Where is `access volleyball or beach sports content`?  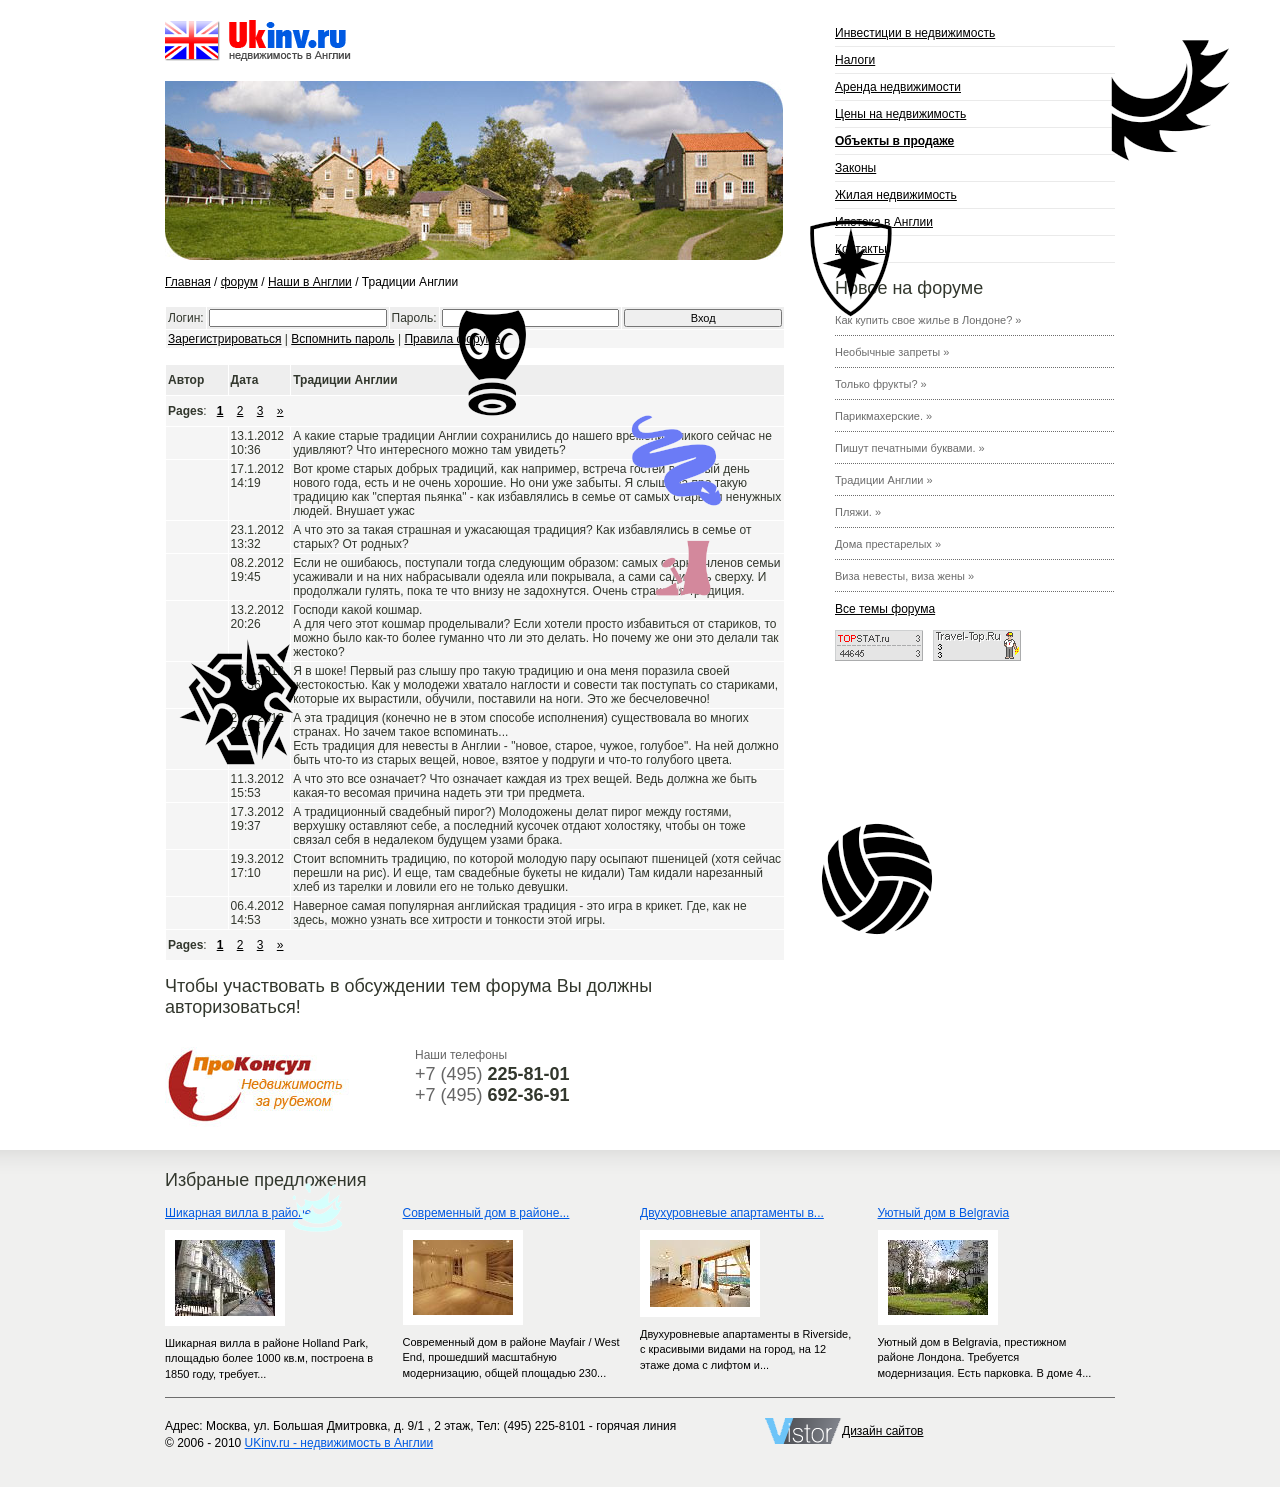
access volleyball or beach sports content is located at coordinates (877, 879).